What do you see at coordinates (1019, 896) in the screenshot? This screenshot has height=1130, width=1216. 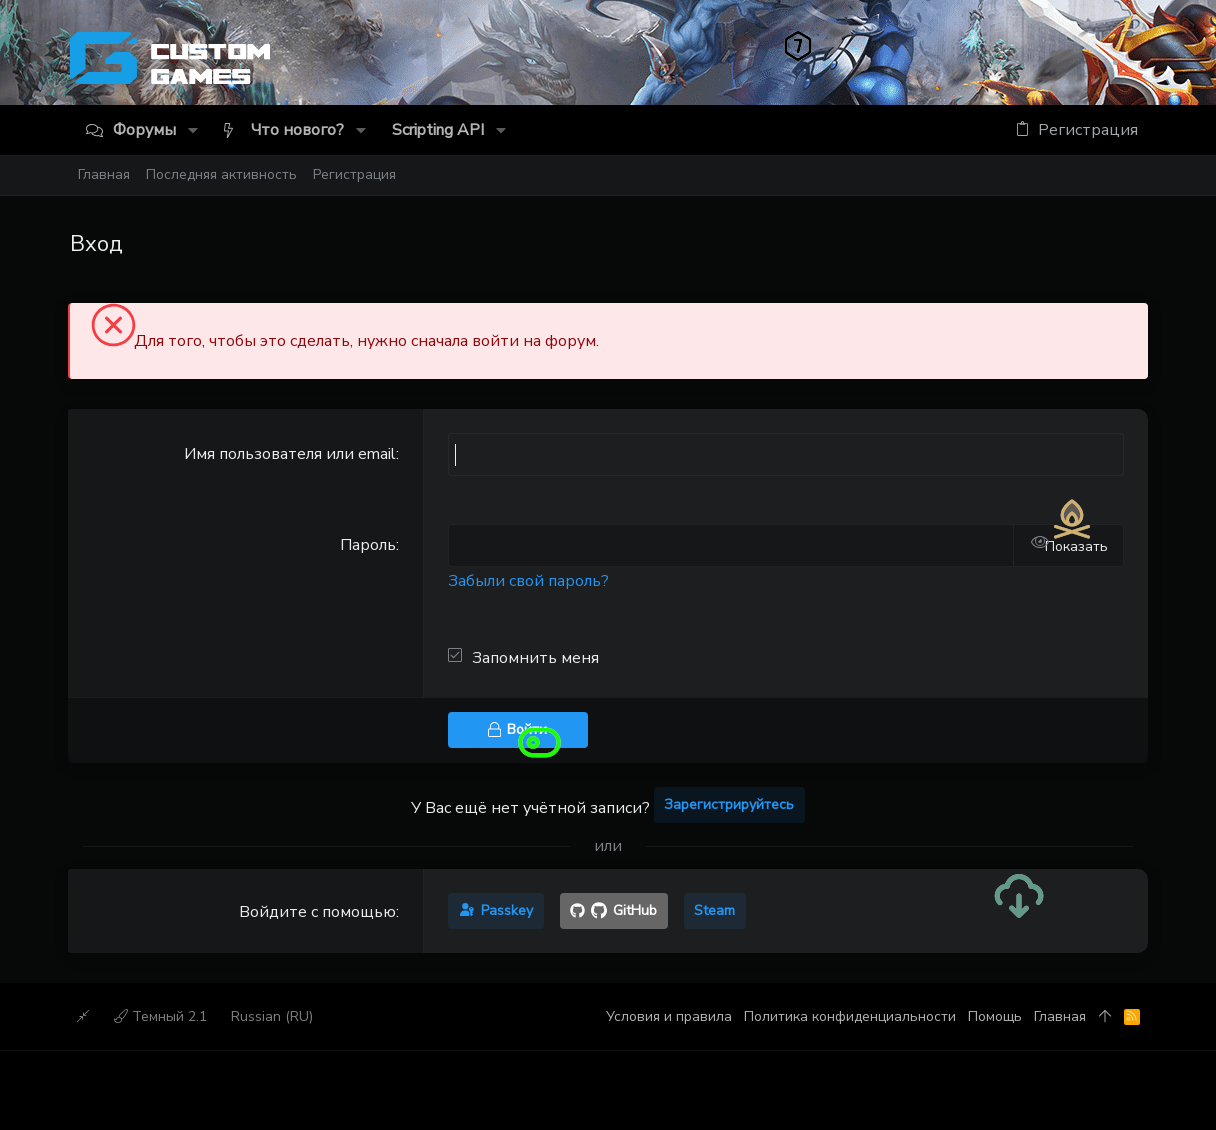 I see `download file from cloud storage` at bounding box center [1019, 896].